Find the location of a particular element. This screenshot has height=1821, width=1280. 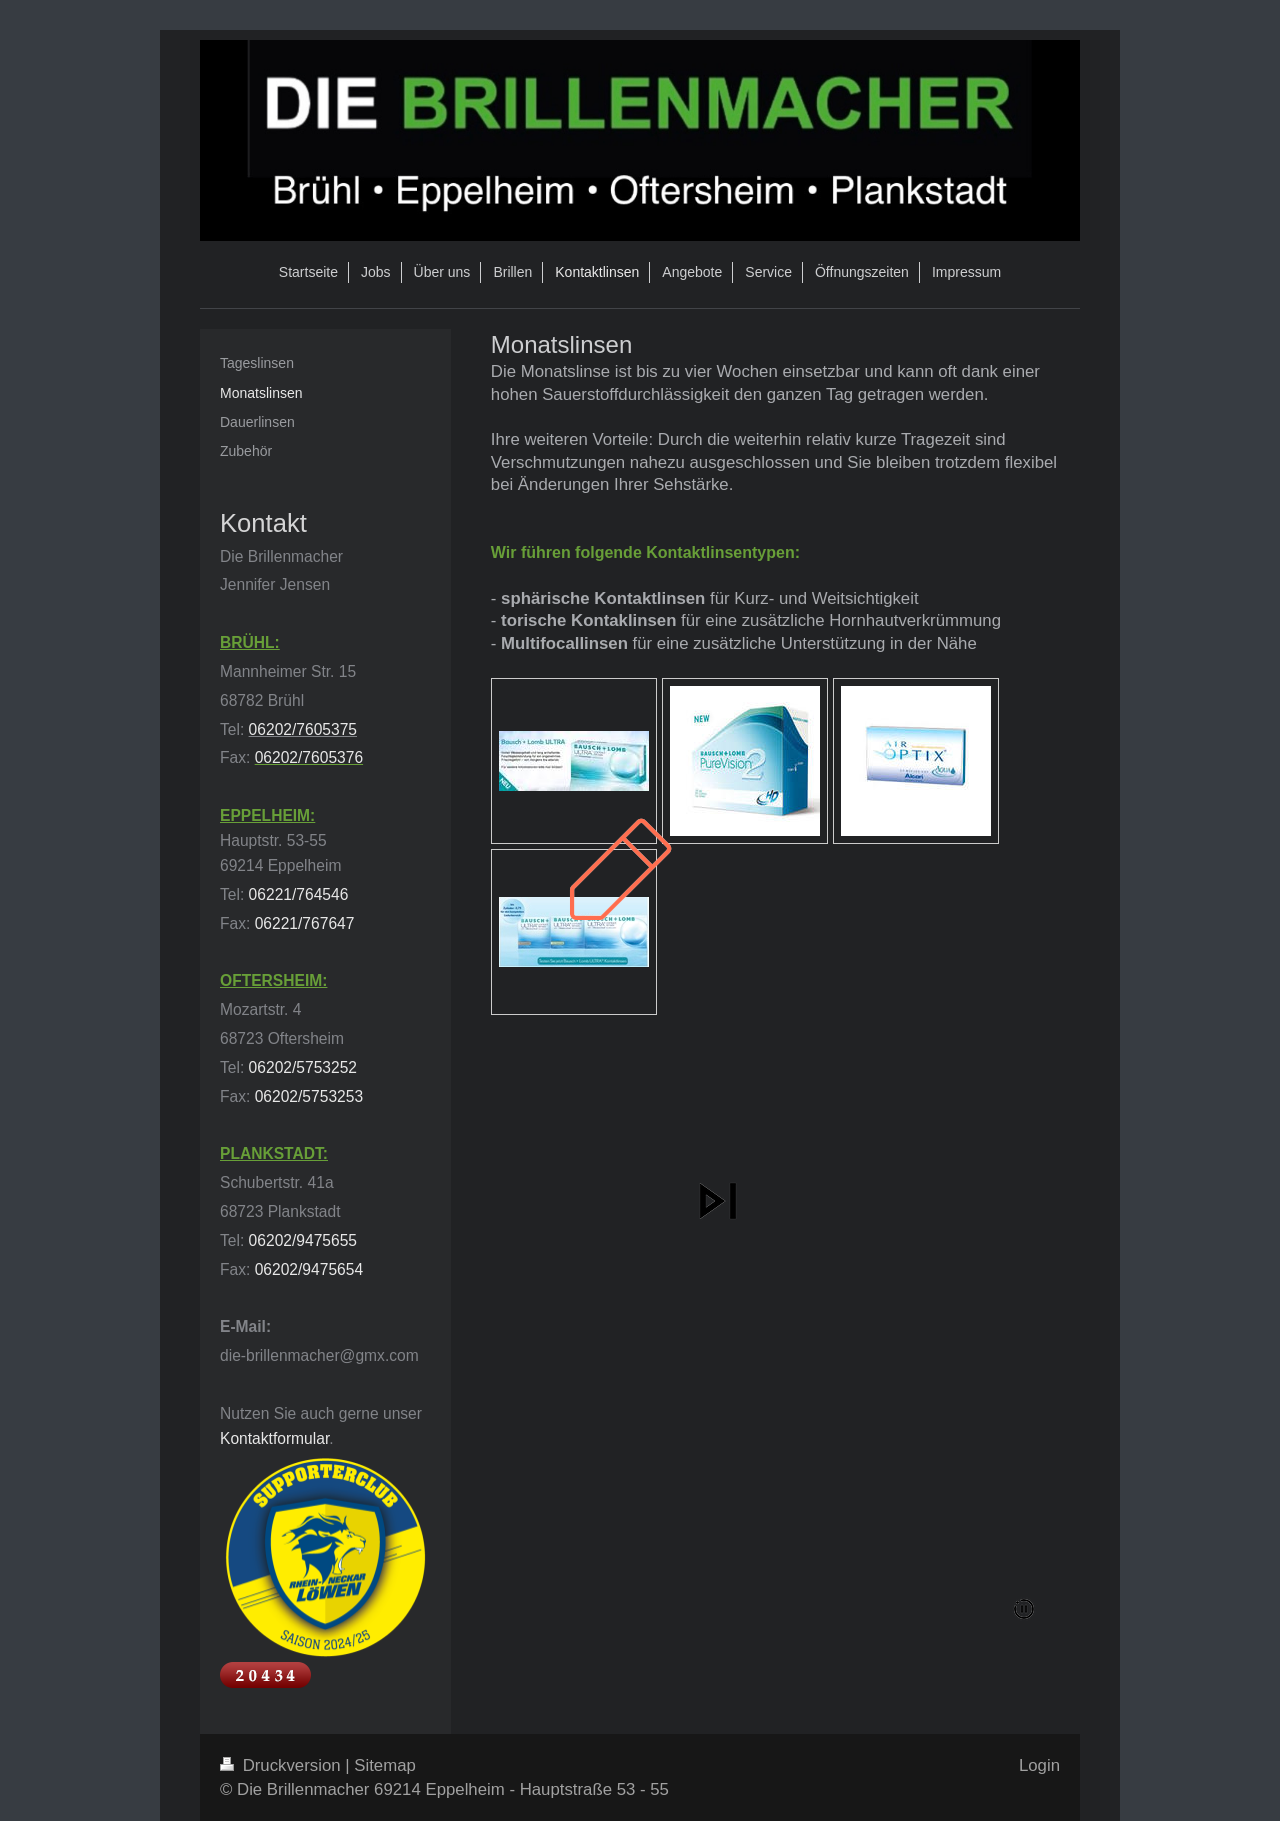

motion photo playback is paused is located at coordinates (1024, 1609).